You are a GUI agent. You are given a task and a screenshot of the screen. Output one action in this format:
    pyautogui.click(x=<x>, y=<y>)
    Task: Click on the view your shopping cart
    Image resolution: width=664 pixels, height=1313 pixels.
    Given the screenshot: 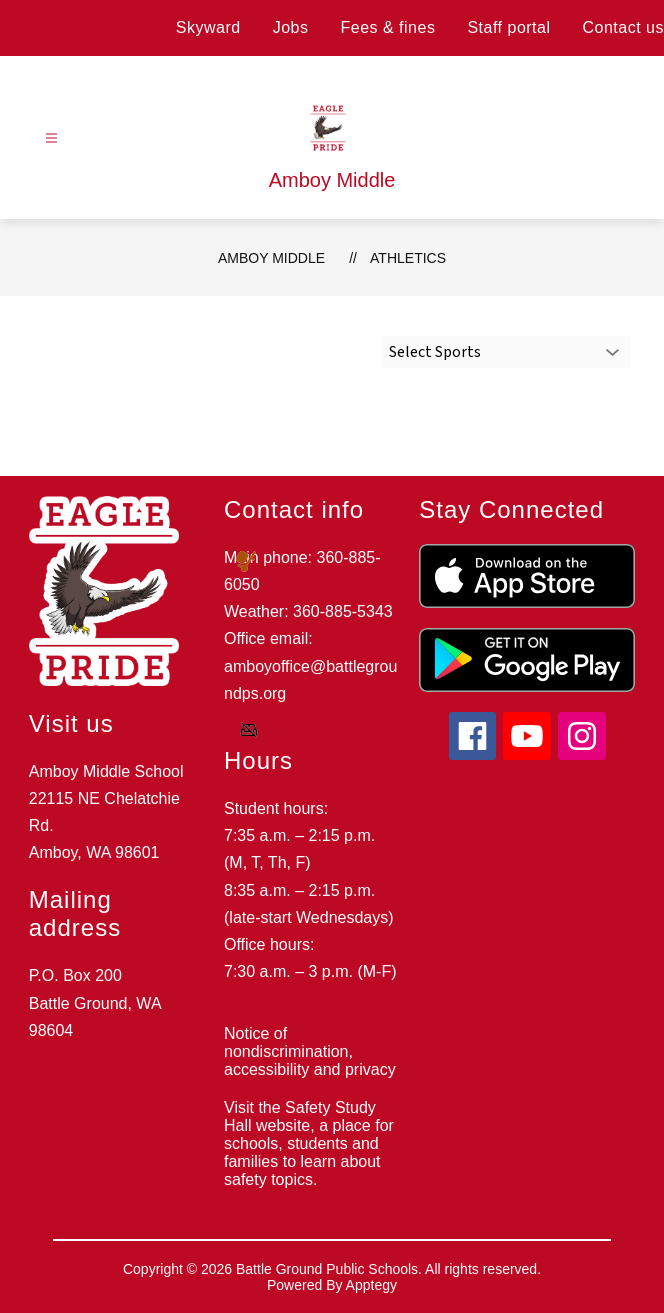 What is the action you would take?
    pyautogui.click(x=245, y=560)
    